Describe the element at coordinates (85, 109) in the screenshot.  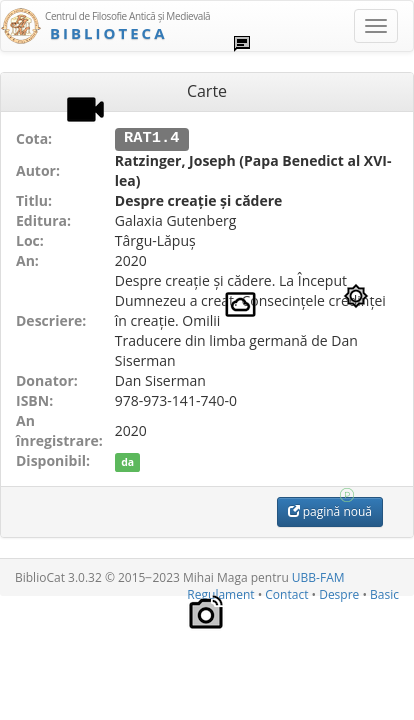
I see `start a video call` at that location.